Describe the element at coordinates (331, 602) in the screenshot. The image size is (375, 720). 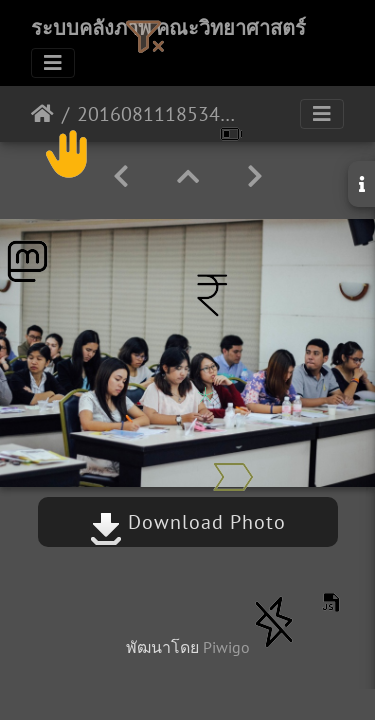
I see `javascript file type indicator` at that location.